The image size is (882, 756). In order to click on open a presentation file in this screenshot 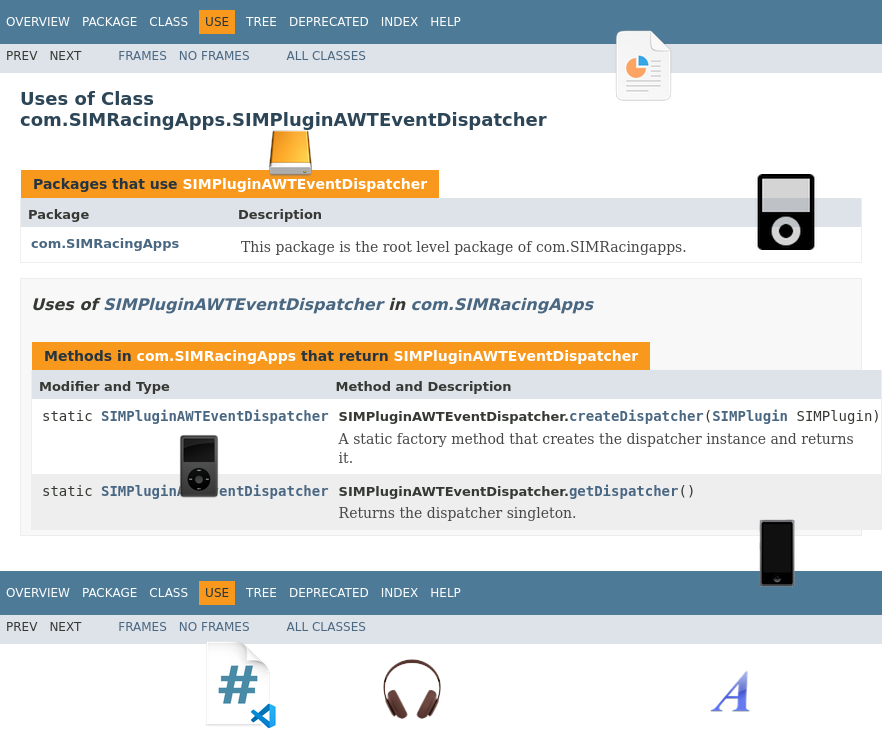, I will do `click(643, 65)`.